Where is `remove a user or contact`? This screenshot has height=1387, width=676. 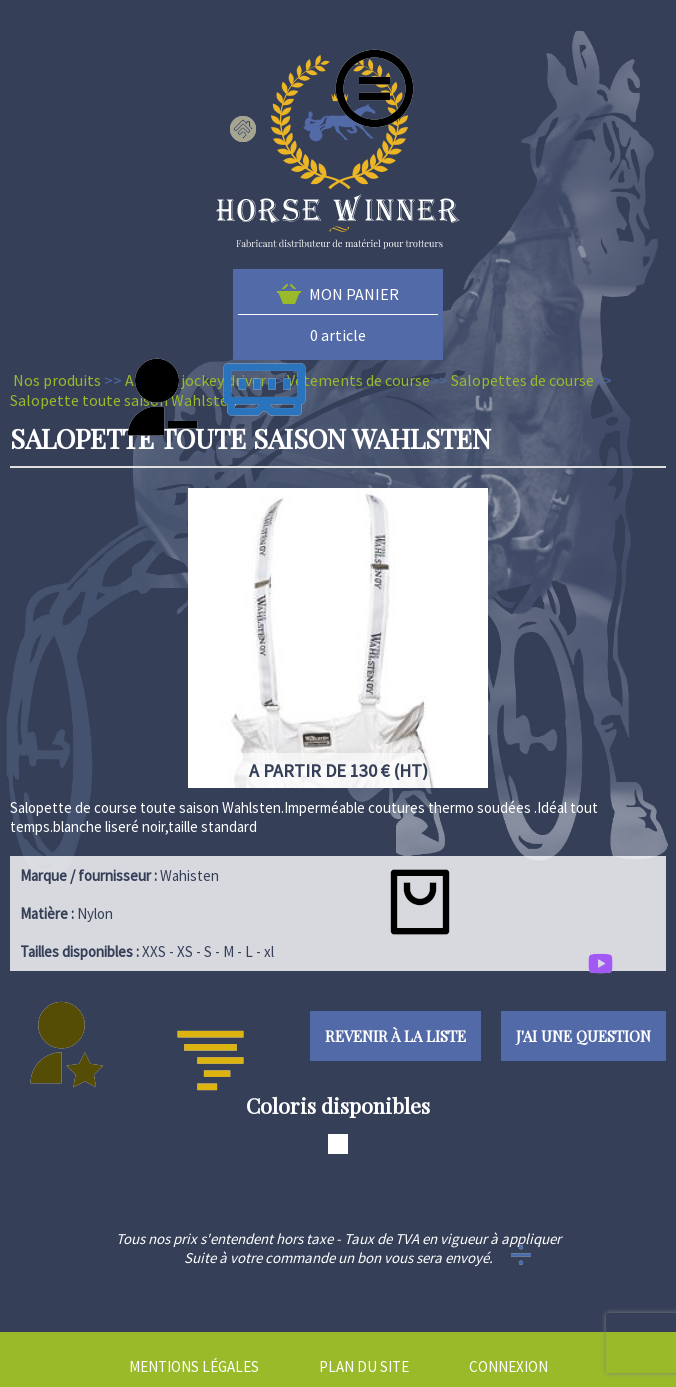
remove a user or contact is located at coordinates (157, 399).